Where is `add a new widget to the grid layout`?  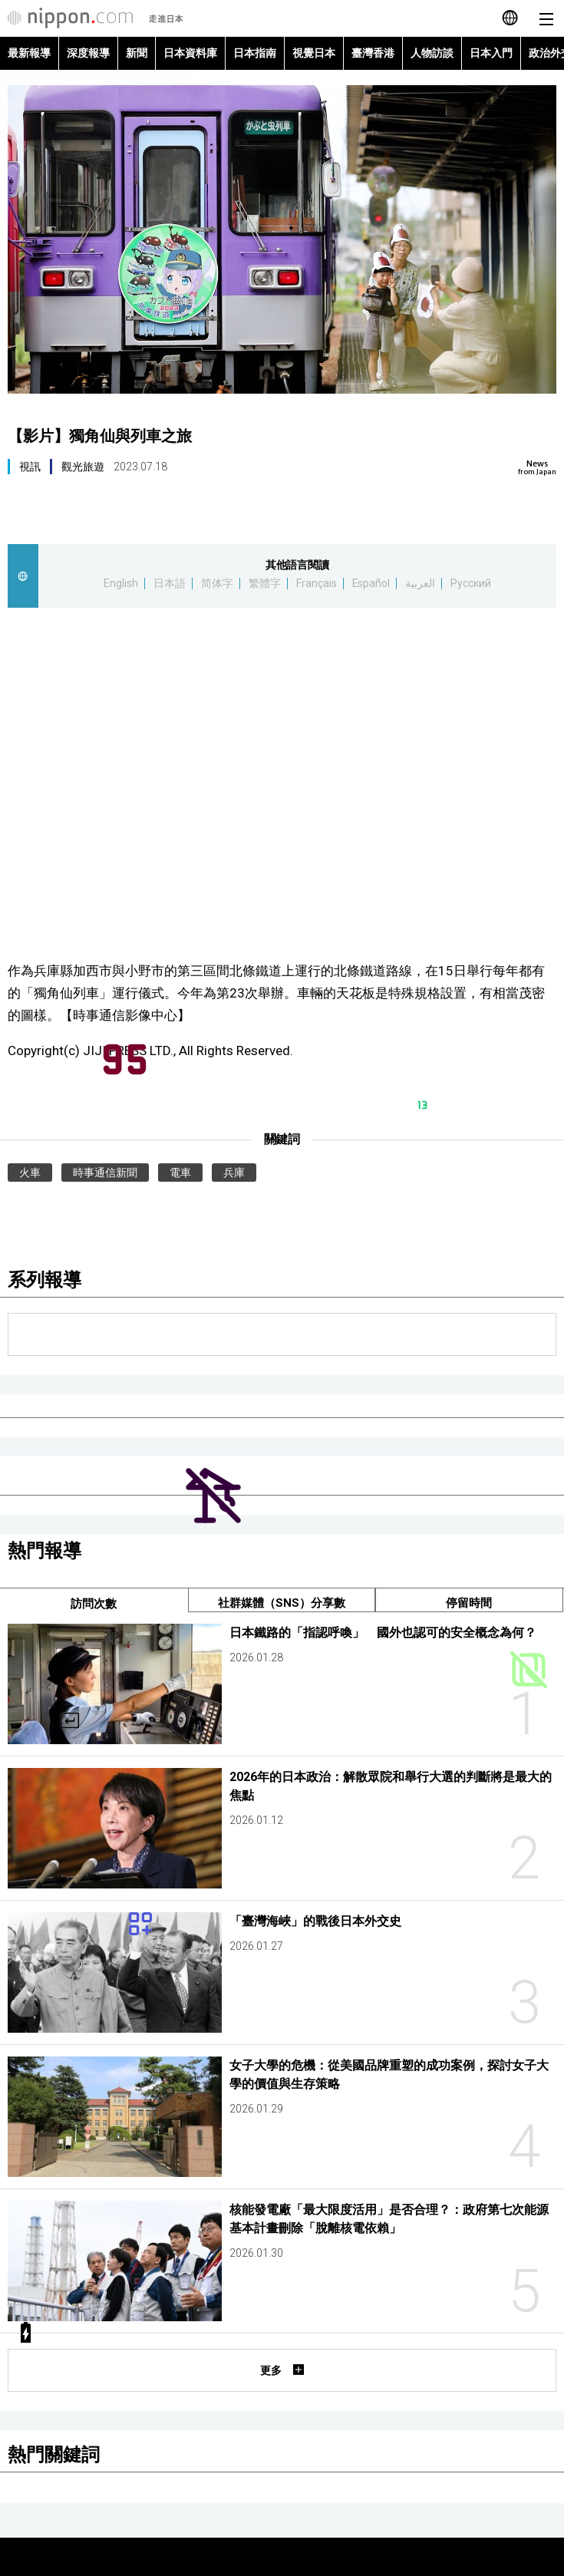
add a new widget to the grid layout is located at coordinates (140, 1924).